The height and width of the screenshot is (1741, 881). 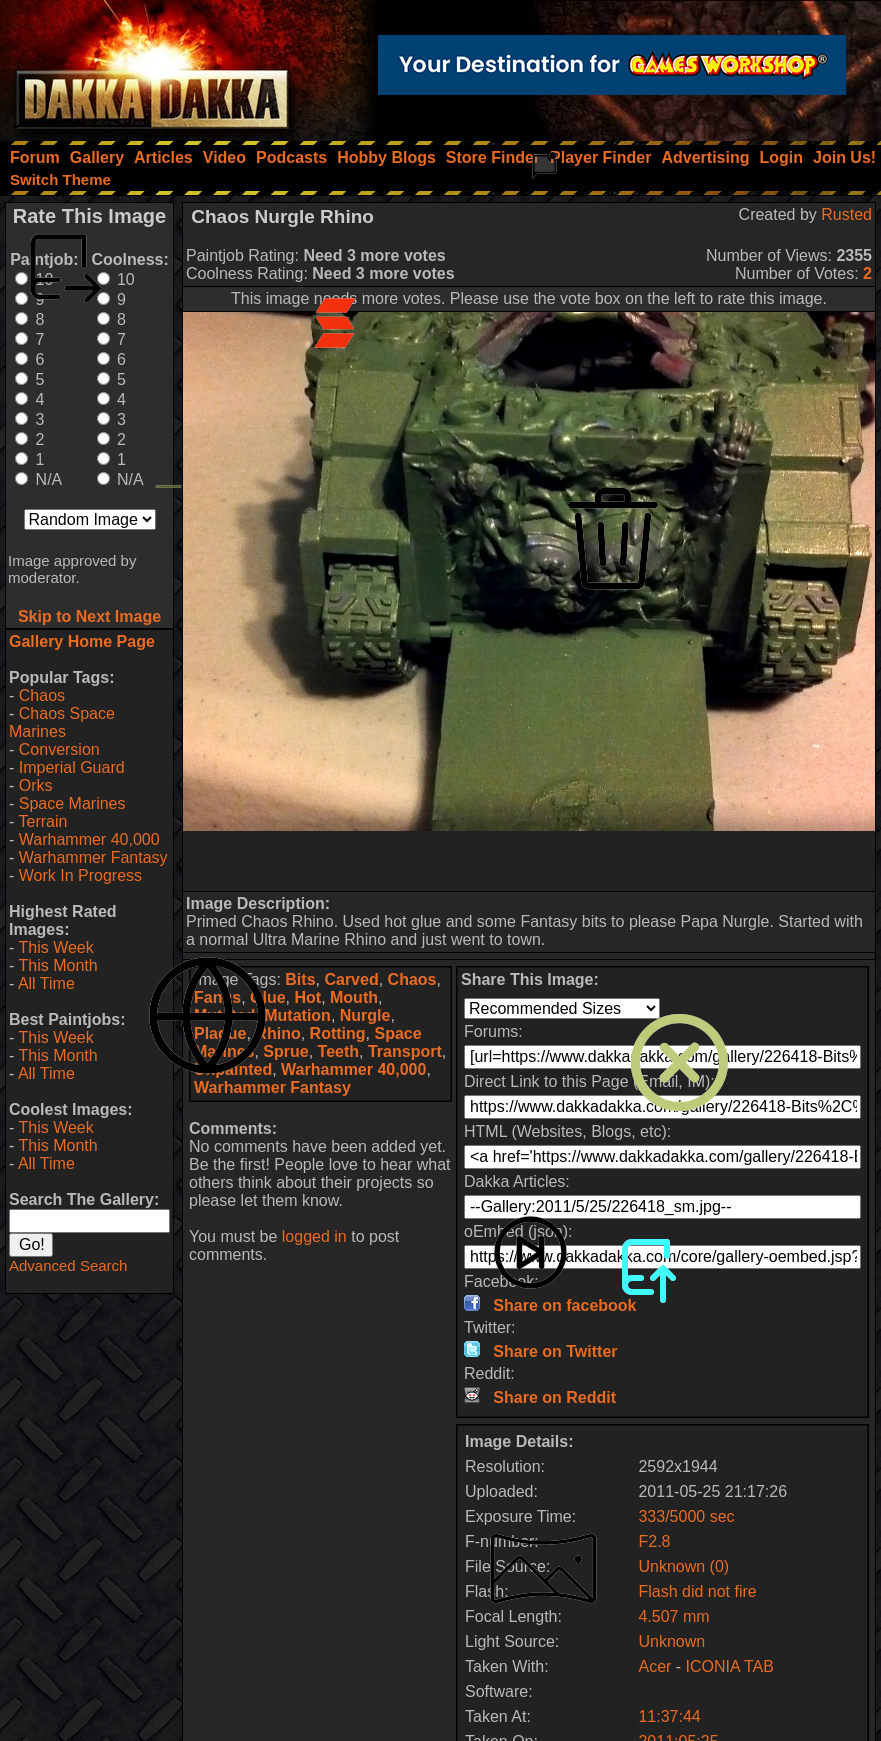 I want to click on close or dismiss a dialog, so click(x=679, y=1062).